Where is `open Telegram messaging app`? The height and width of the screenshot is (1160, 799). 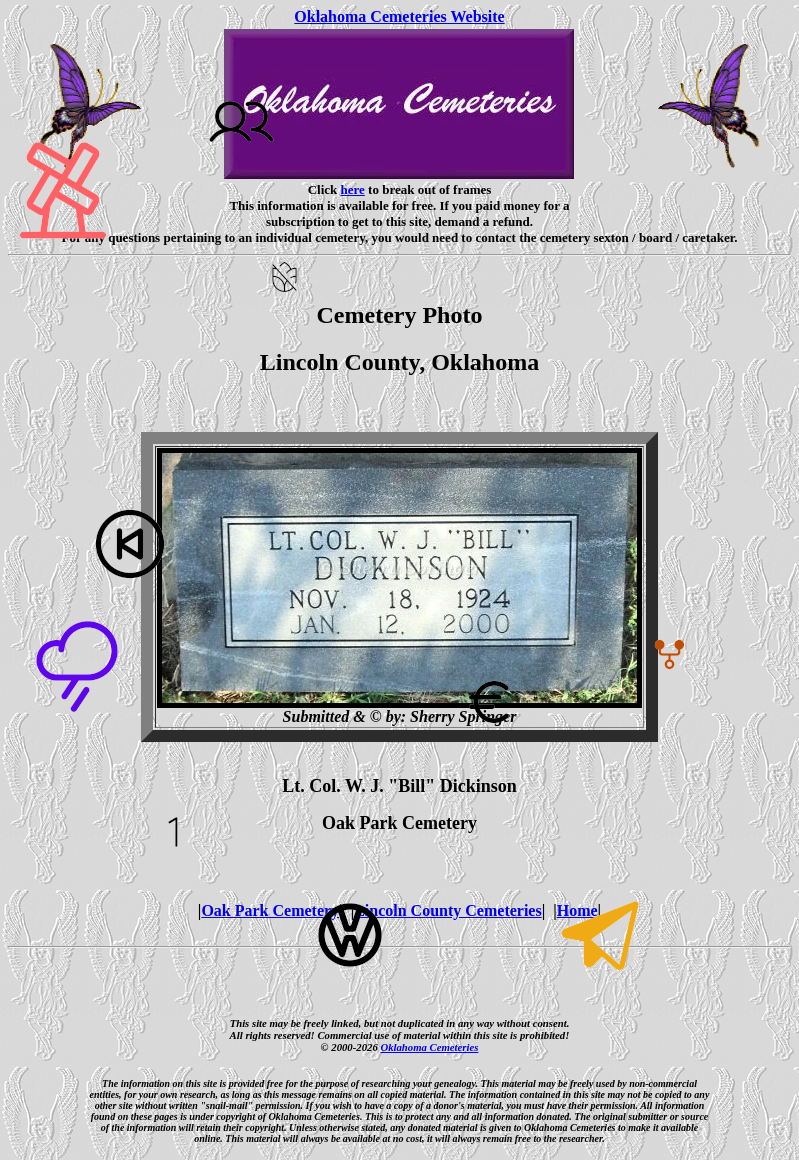
open Telegram messaging app is located at coordinates (603, 937).